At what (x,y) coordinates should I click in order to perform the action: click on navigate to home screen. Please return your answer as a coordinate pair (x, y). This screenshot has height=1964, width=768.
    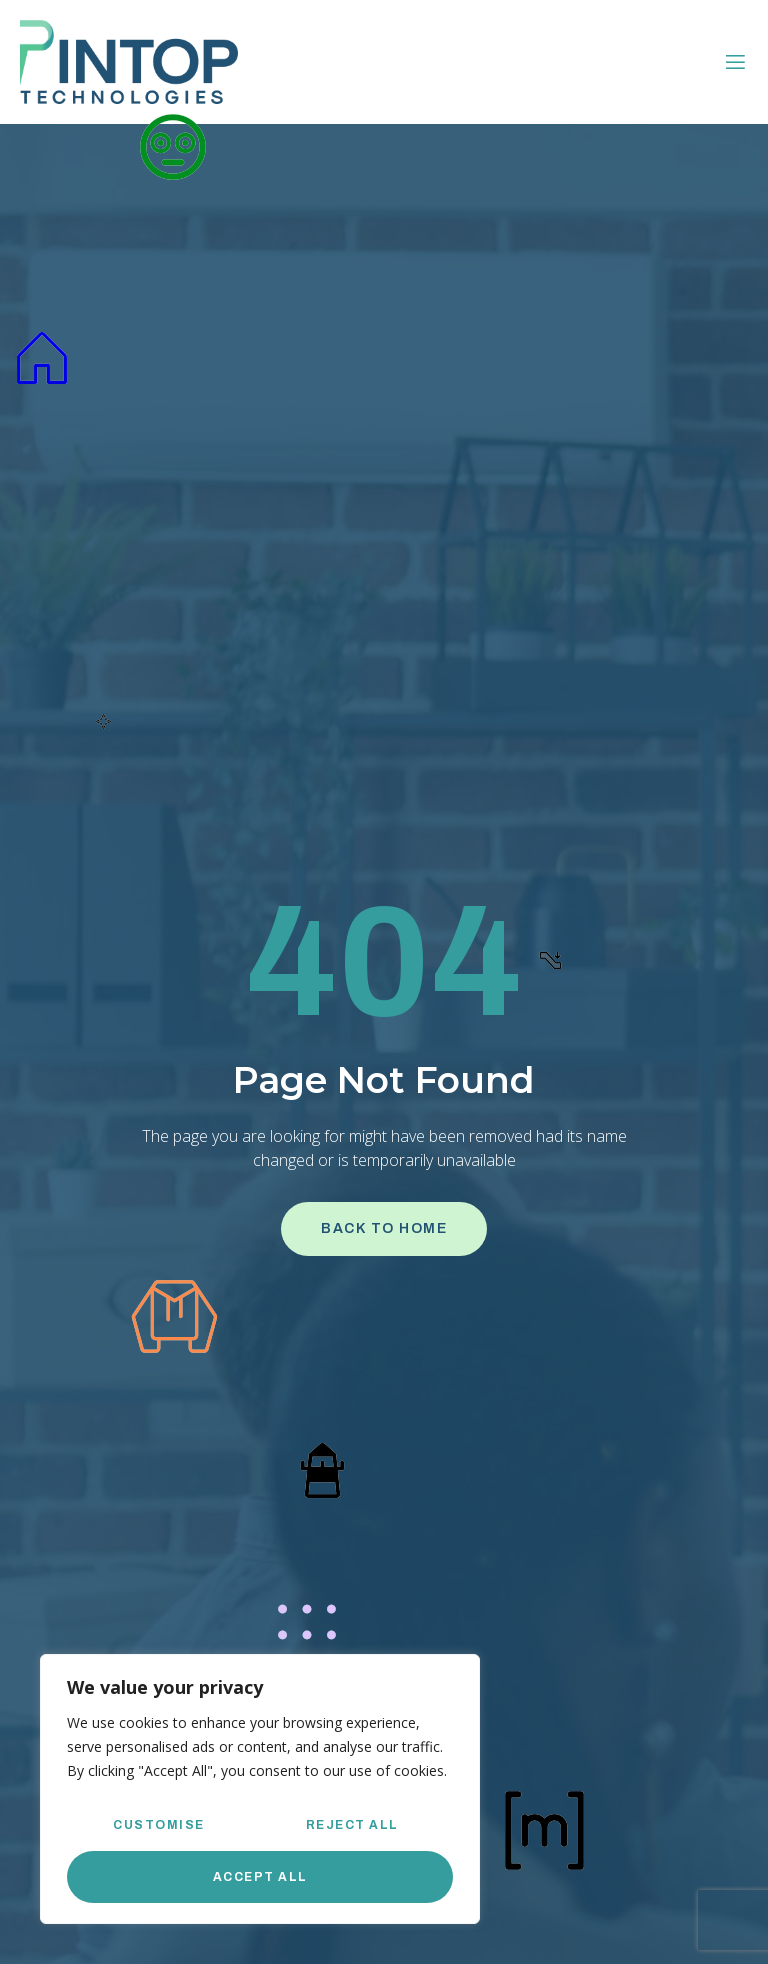
    Looking at the image, I should click on (42, 359).